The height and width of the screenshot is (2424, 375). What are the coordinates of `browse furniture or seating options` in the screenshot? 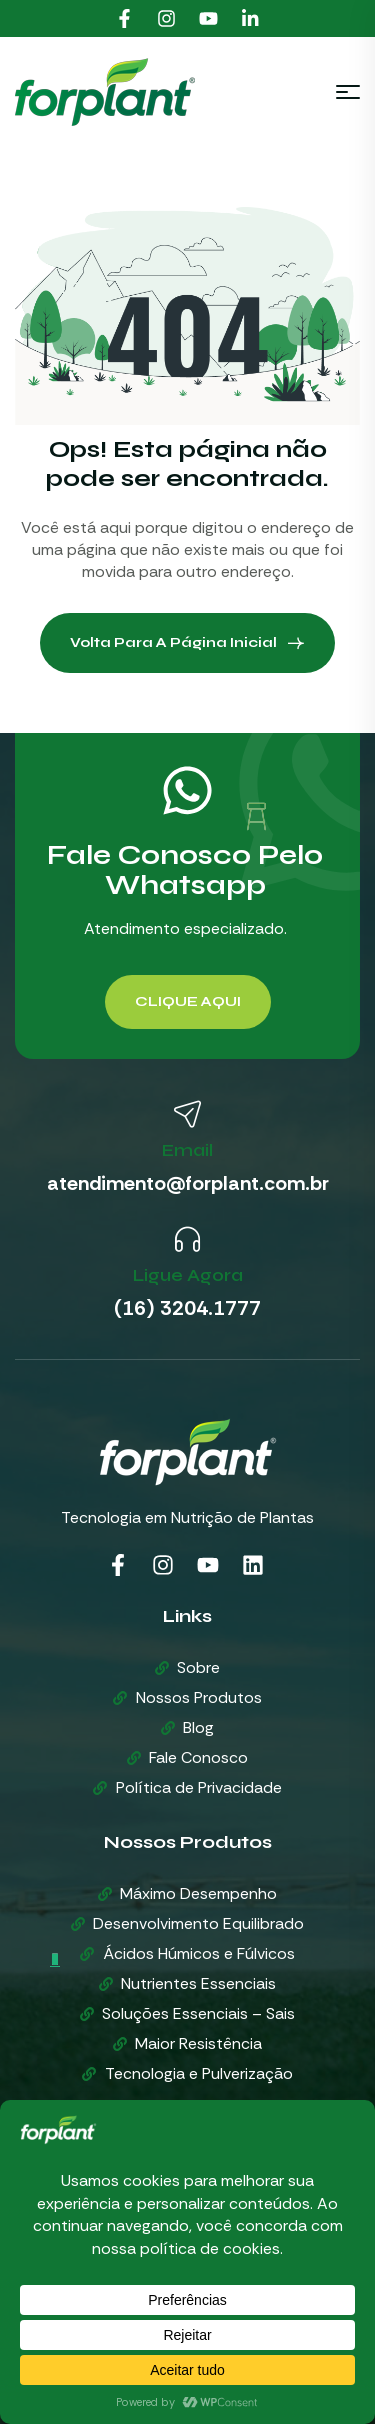 It's located at (256, 816).